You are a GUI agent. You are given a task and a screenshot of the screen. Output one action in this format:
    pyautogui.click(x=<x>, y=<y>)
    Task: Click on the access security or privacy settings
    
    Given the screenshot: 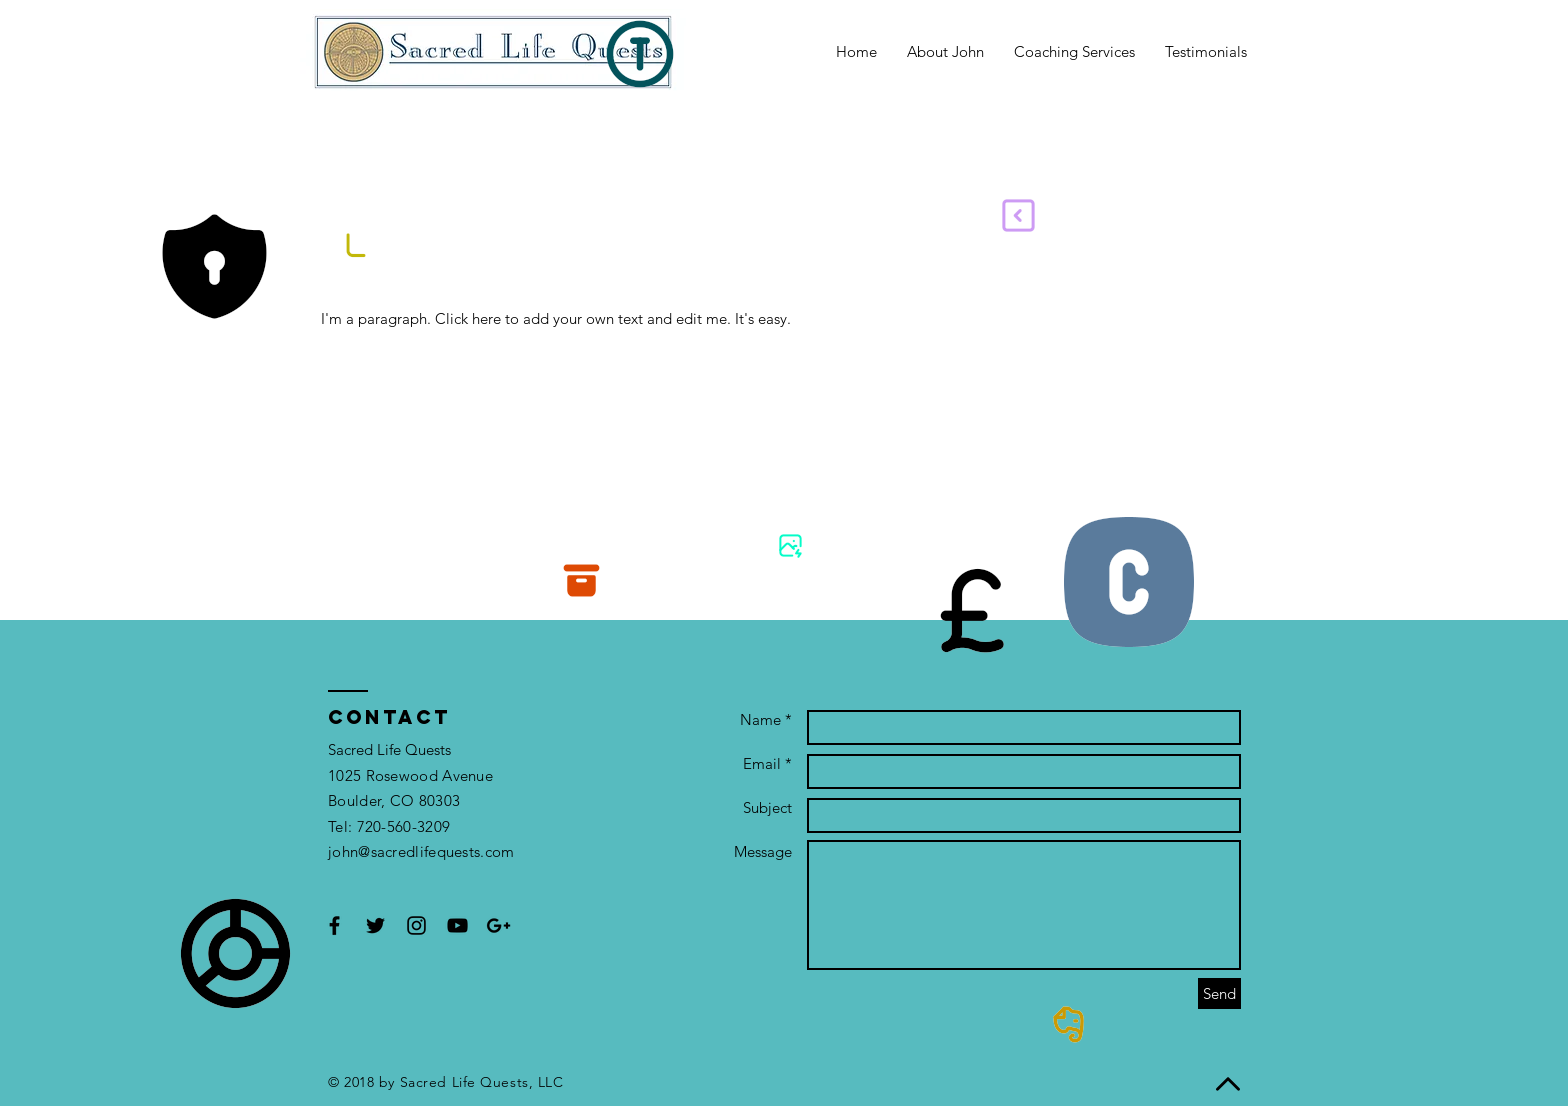 What is the action you would take?
    pyautogui.click(x=214, y=266)
    